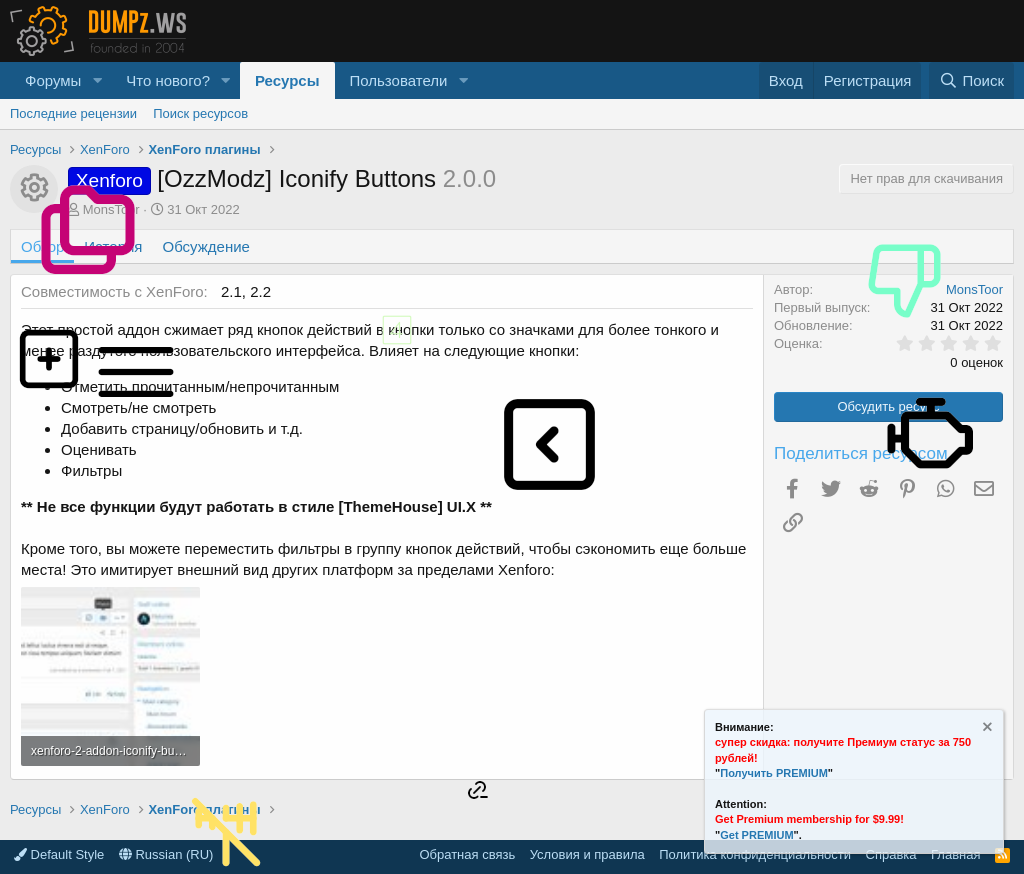 This screenshot has width=1024, height=874. Describe the element at coordinates (226, 832) in the screenshot. I see `indicates no signal or connection unavailable` at that location.